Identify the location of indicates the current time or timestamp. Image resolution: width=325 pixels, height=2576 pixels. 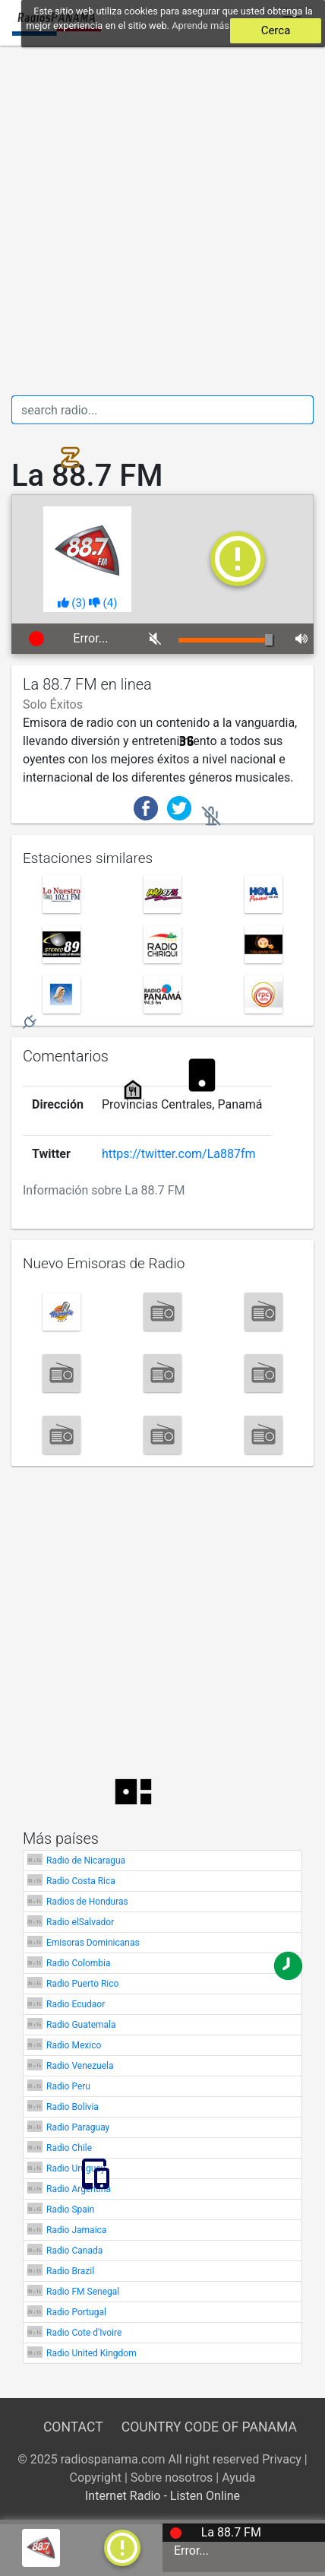
(288, 1965).